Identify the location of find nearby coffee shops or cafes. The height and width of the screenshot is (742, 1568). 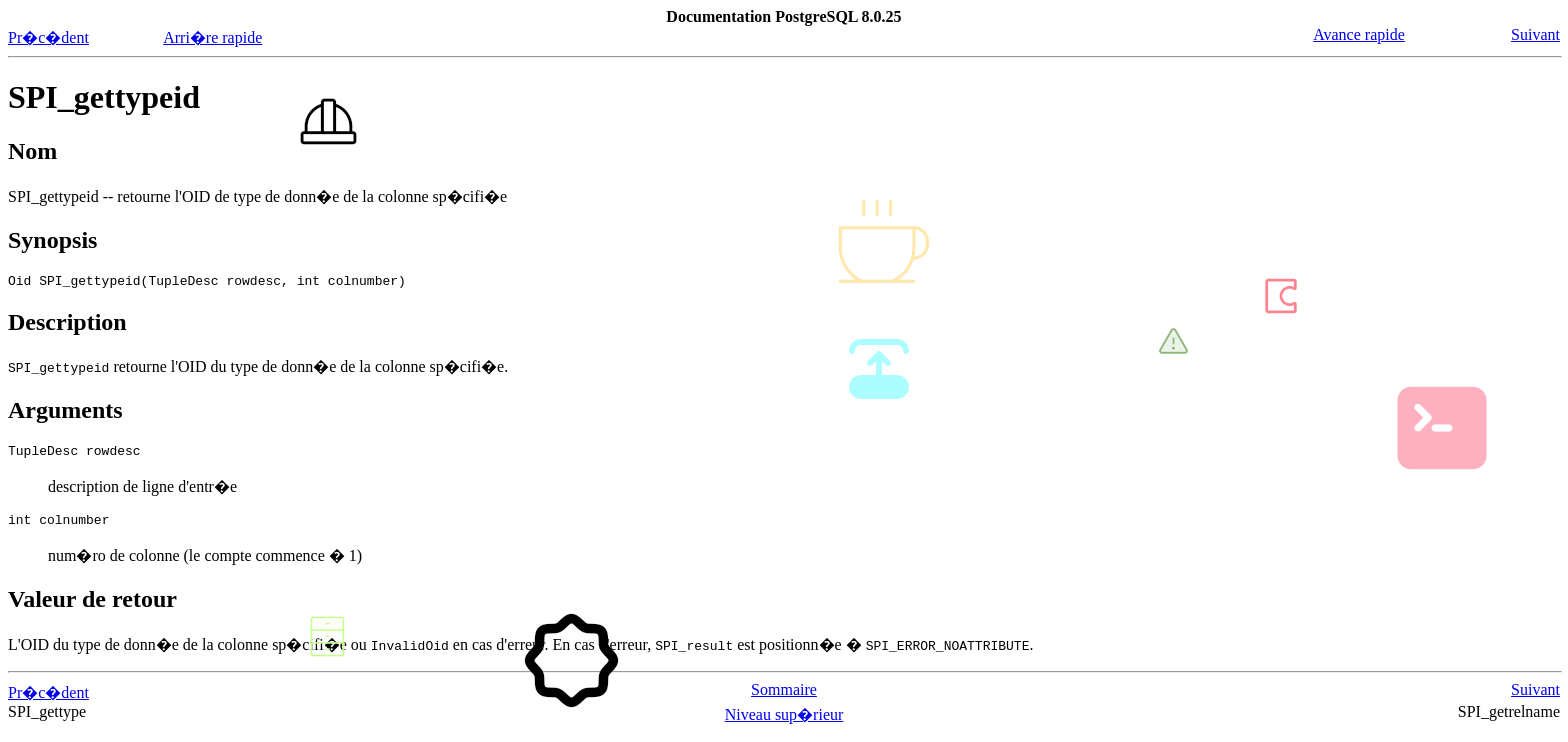
(880, 244).